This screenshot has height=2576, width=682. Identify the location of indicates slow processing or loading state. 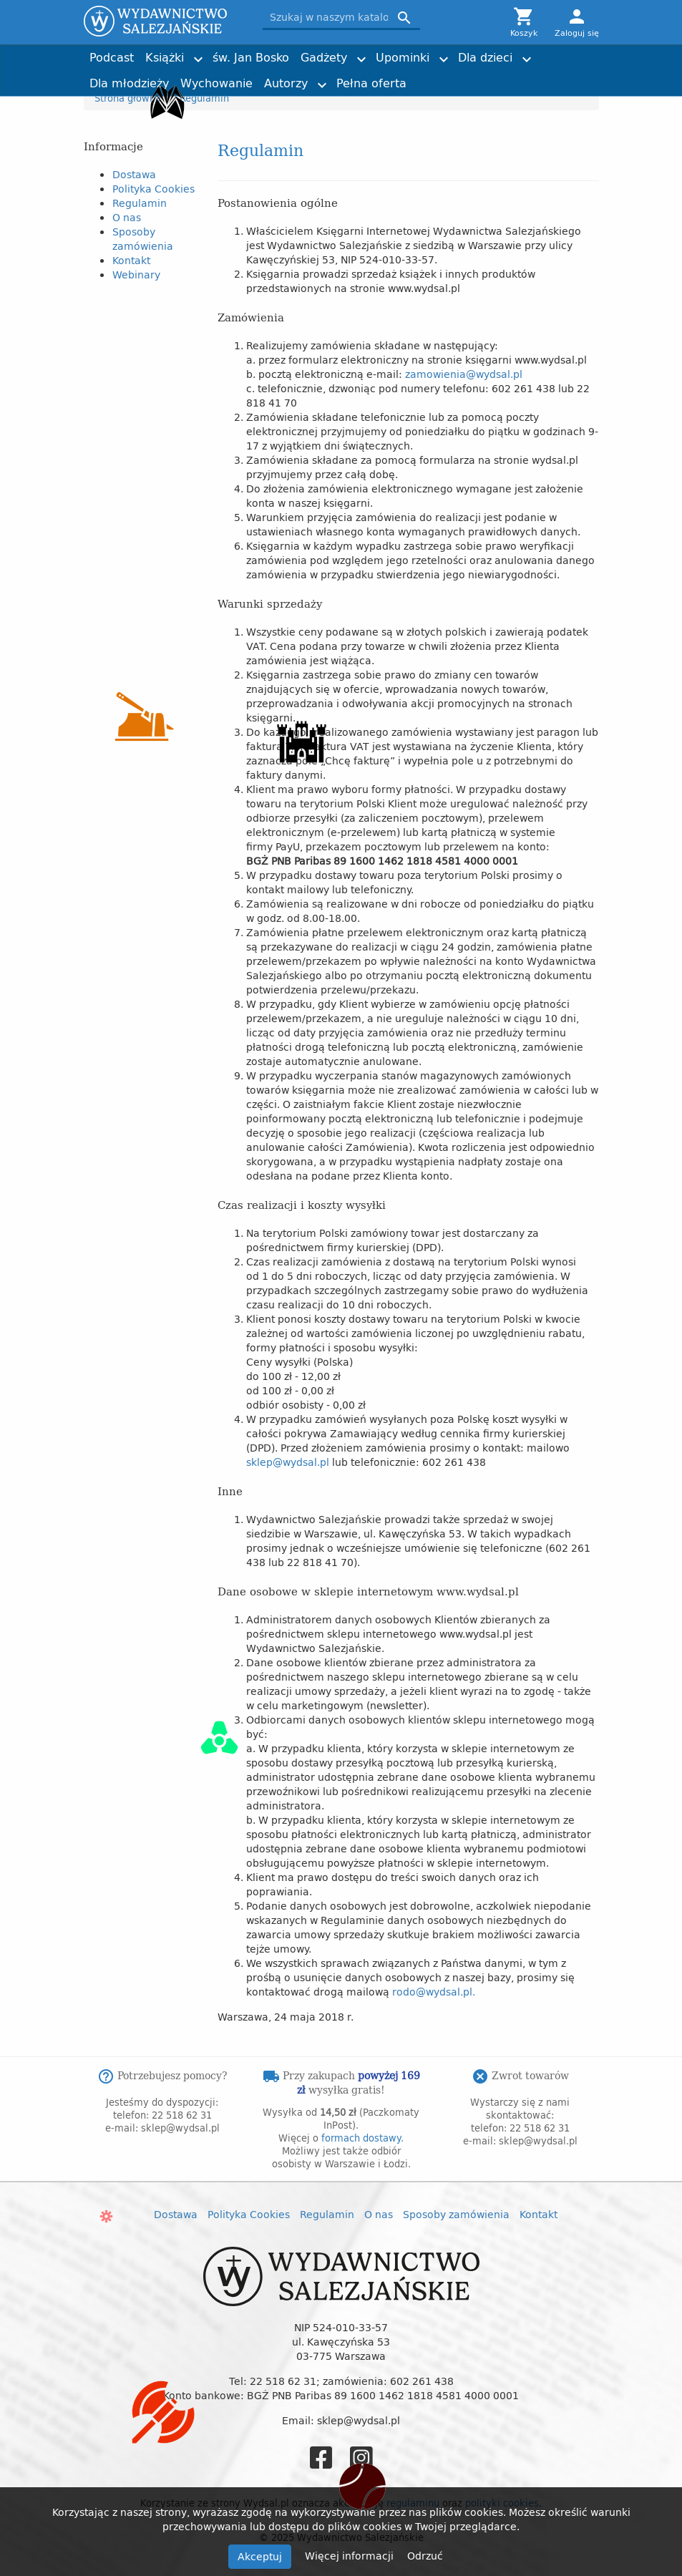
(106, 2216).